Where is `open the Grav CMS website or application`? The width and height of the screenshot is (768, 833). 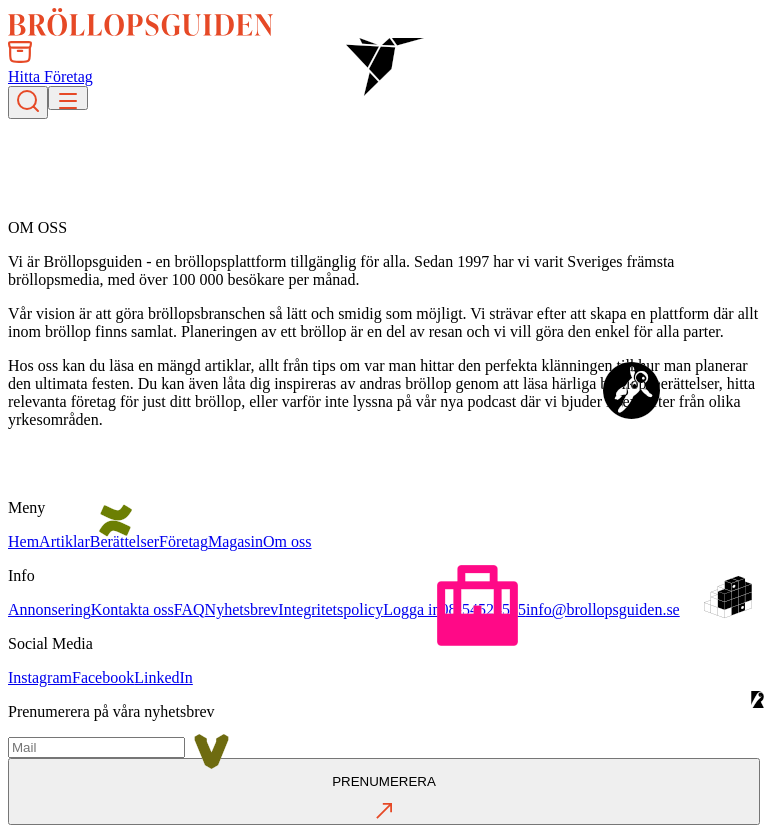 open the Grav CMS website or application is located at coordinates (631, 390).